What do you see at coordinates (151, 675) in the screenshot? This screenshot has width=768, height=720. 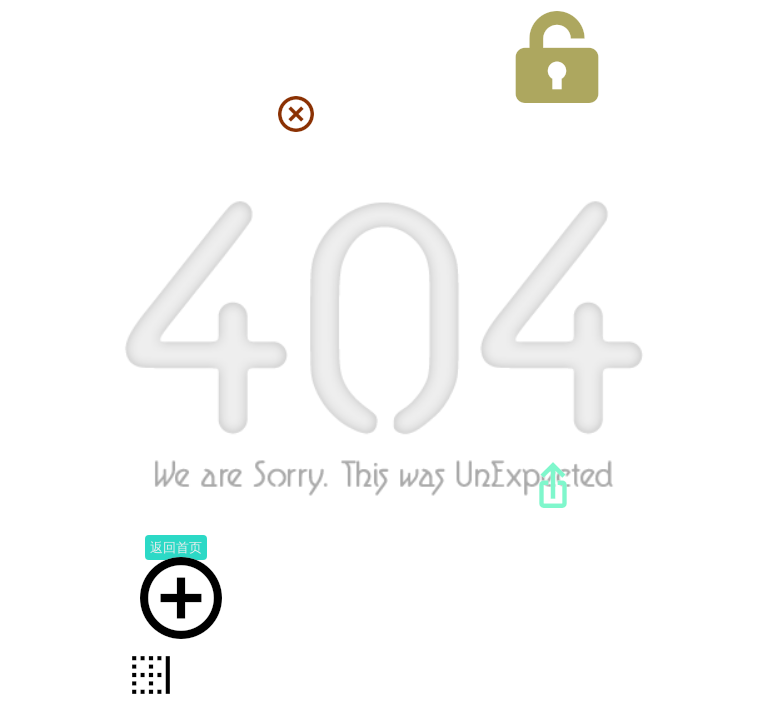 I see `apply border to the right side of a cell or element` at bounding box center [151, 675].